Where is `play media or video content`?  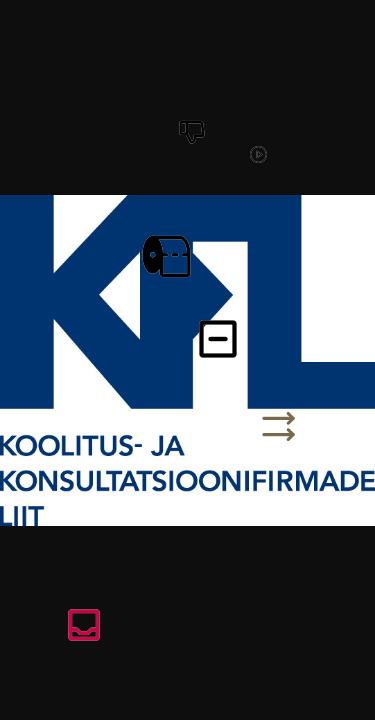
play media or video content is located at coordinates (258, 154).